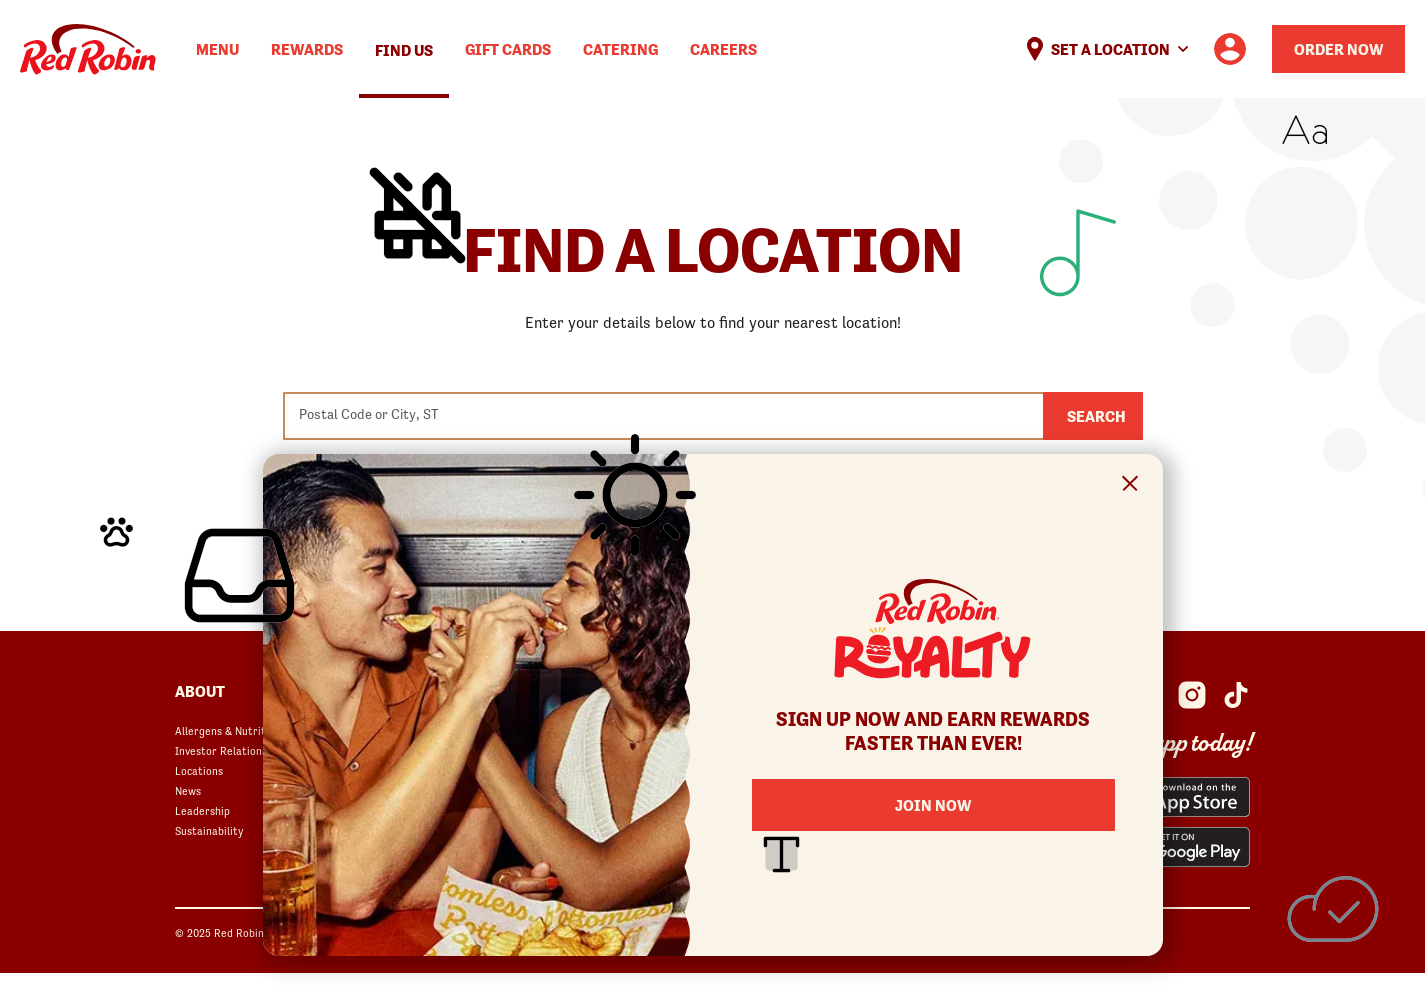  Describe the element at coordinates (116, 531) in the screenshot. I see `access pet-related features or settings` at that location.